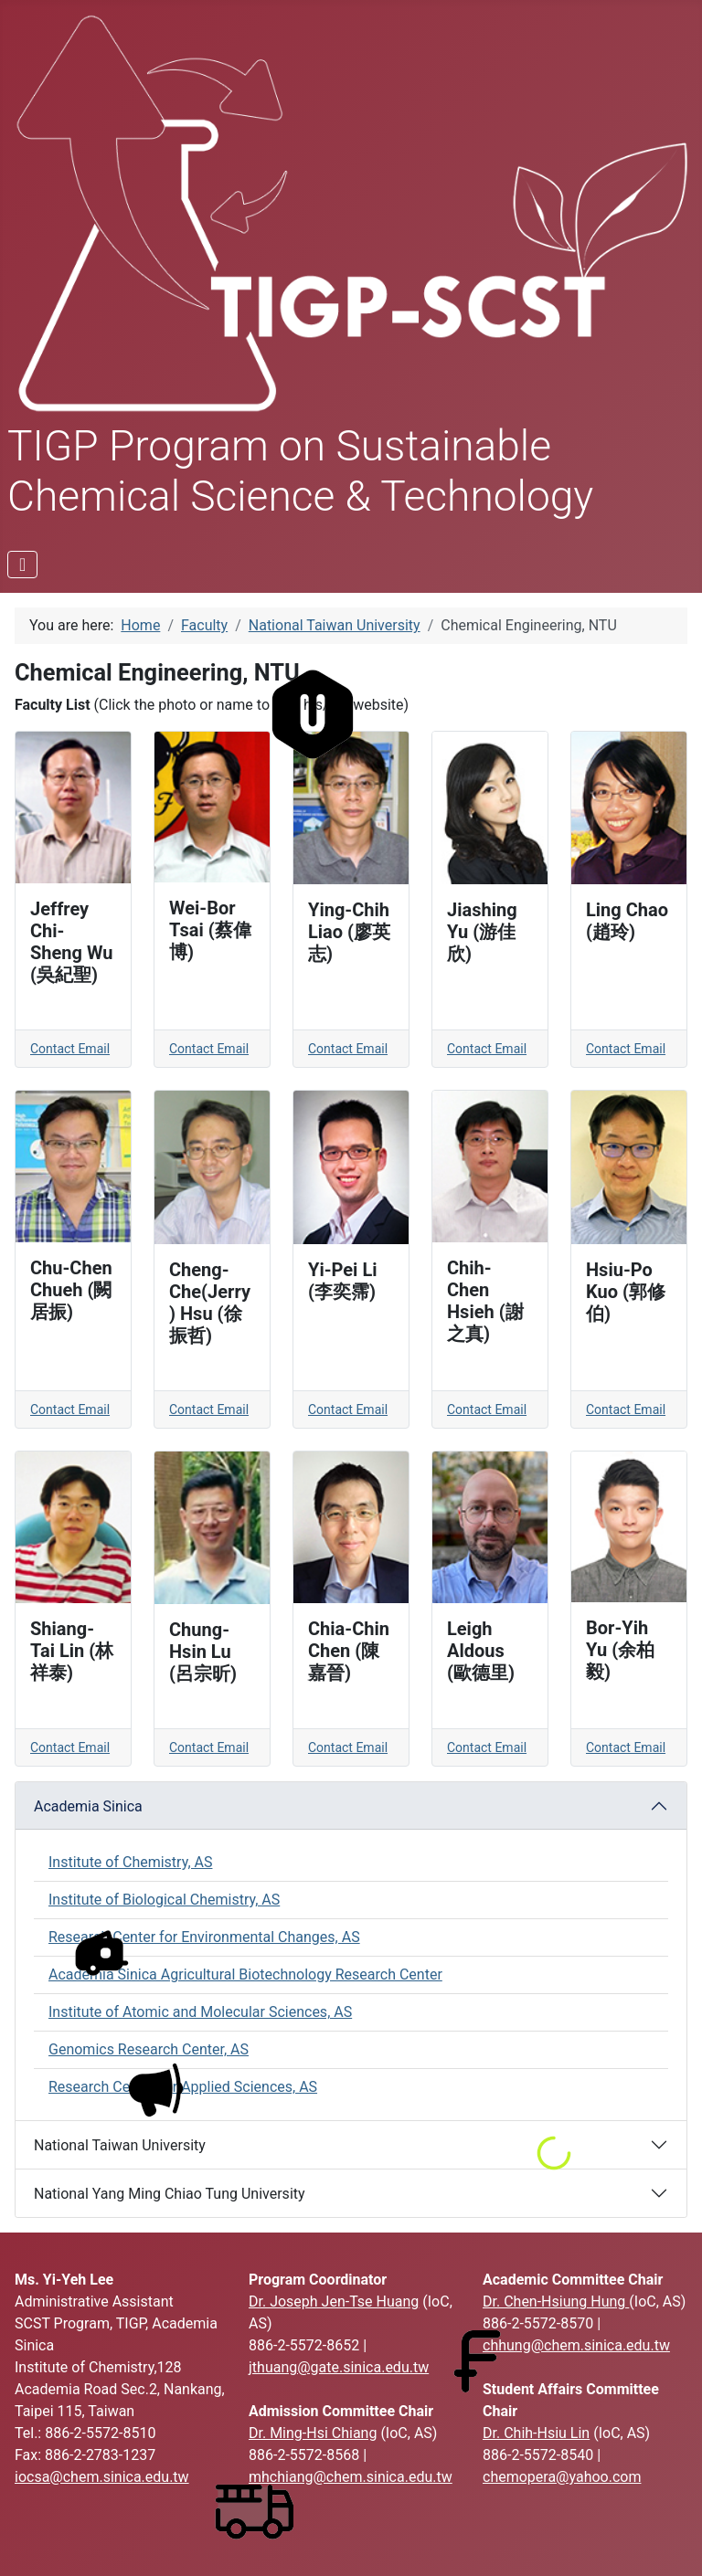 This screenshot has height=2576, width=702. I want to click on loading content in progress, so click(554, 2153).